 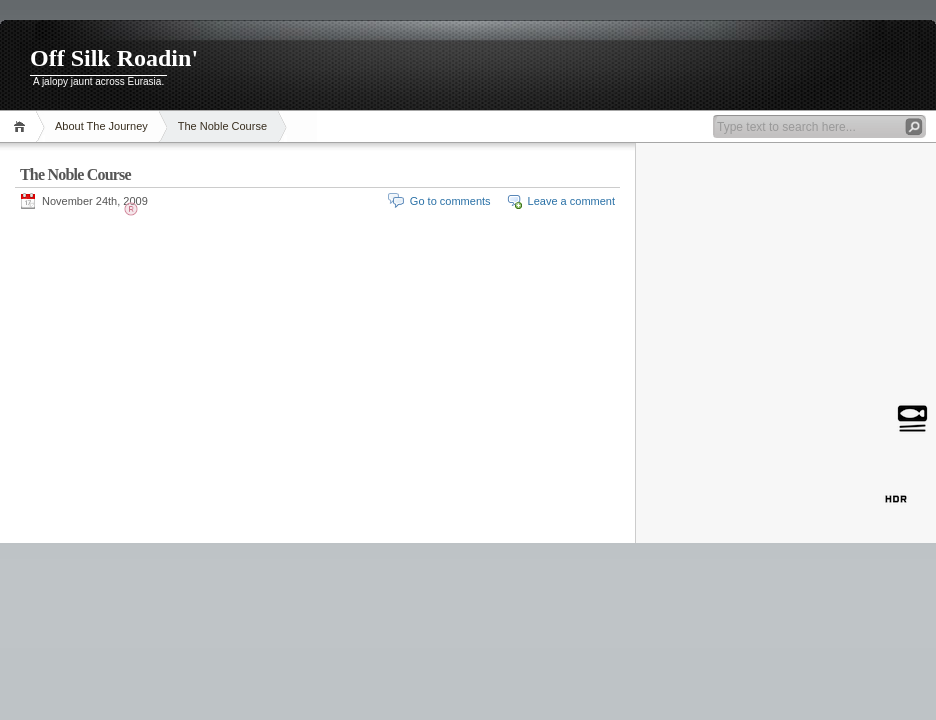 What do you see at coordinates (131, 209) in the screenshot?
I see `indicates registered trademark status` at bounding box center [131, 209].